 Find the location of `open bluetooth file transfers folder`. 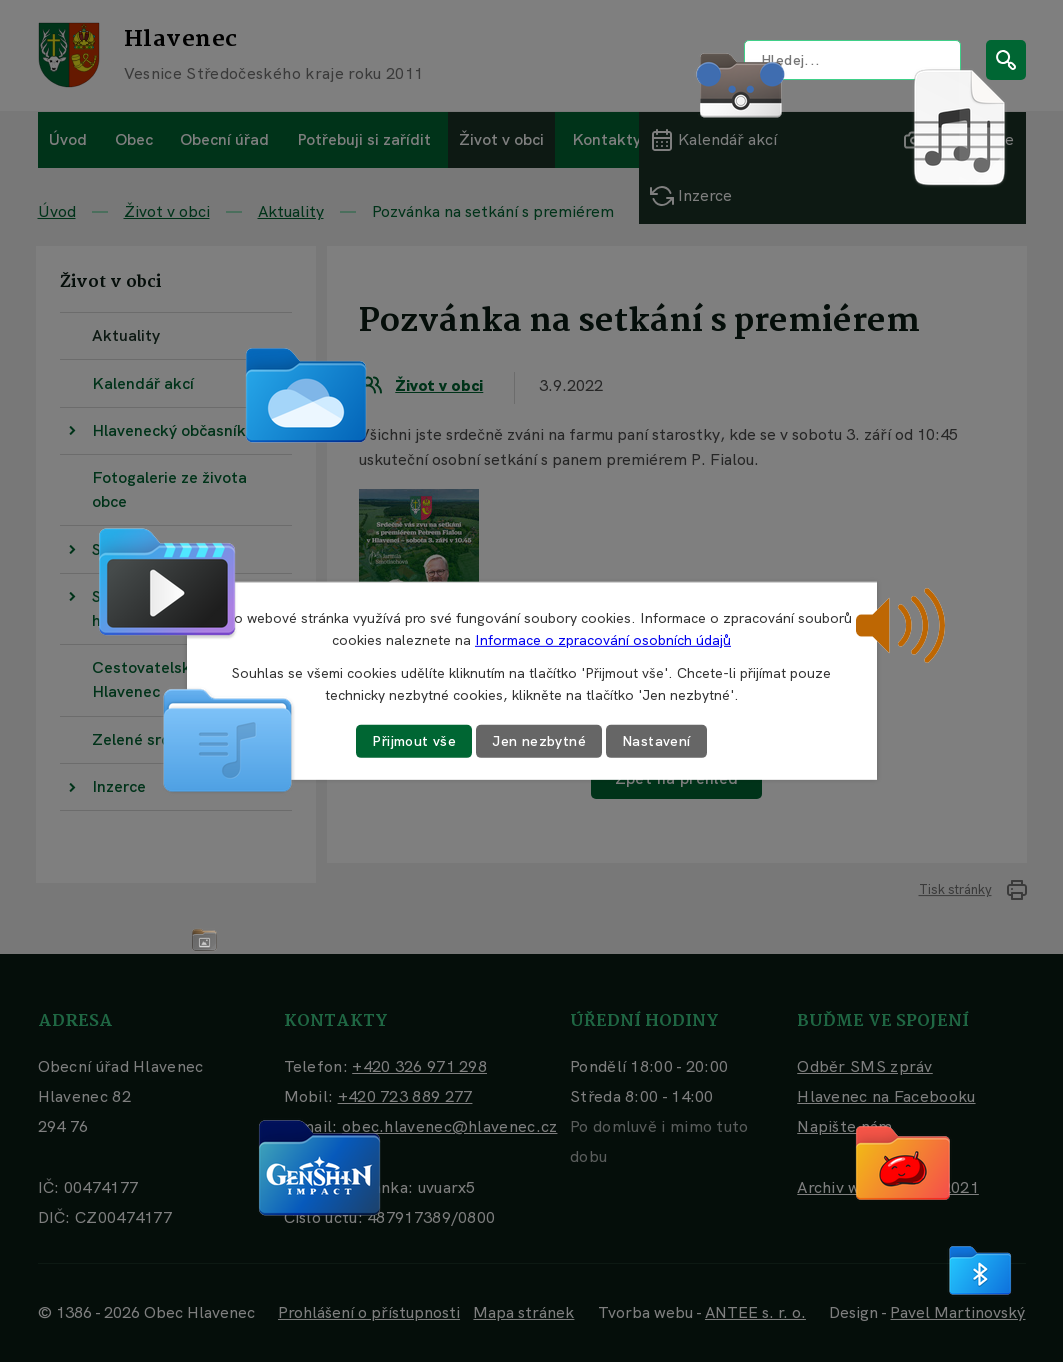

open bluetooth file transfers folder is located at coordinates (980, 1272).